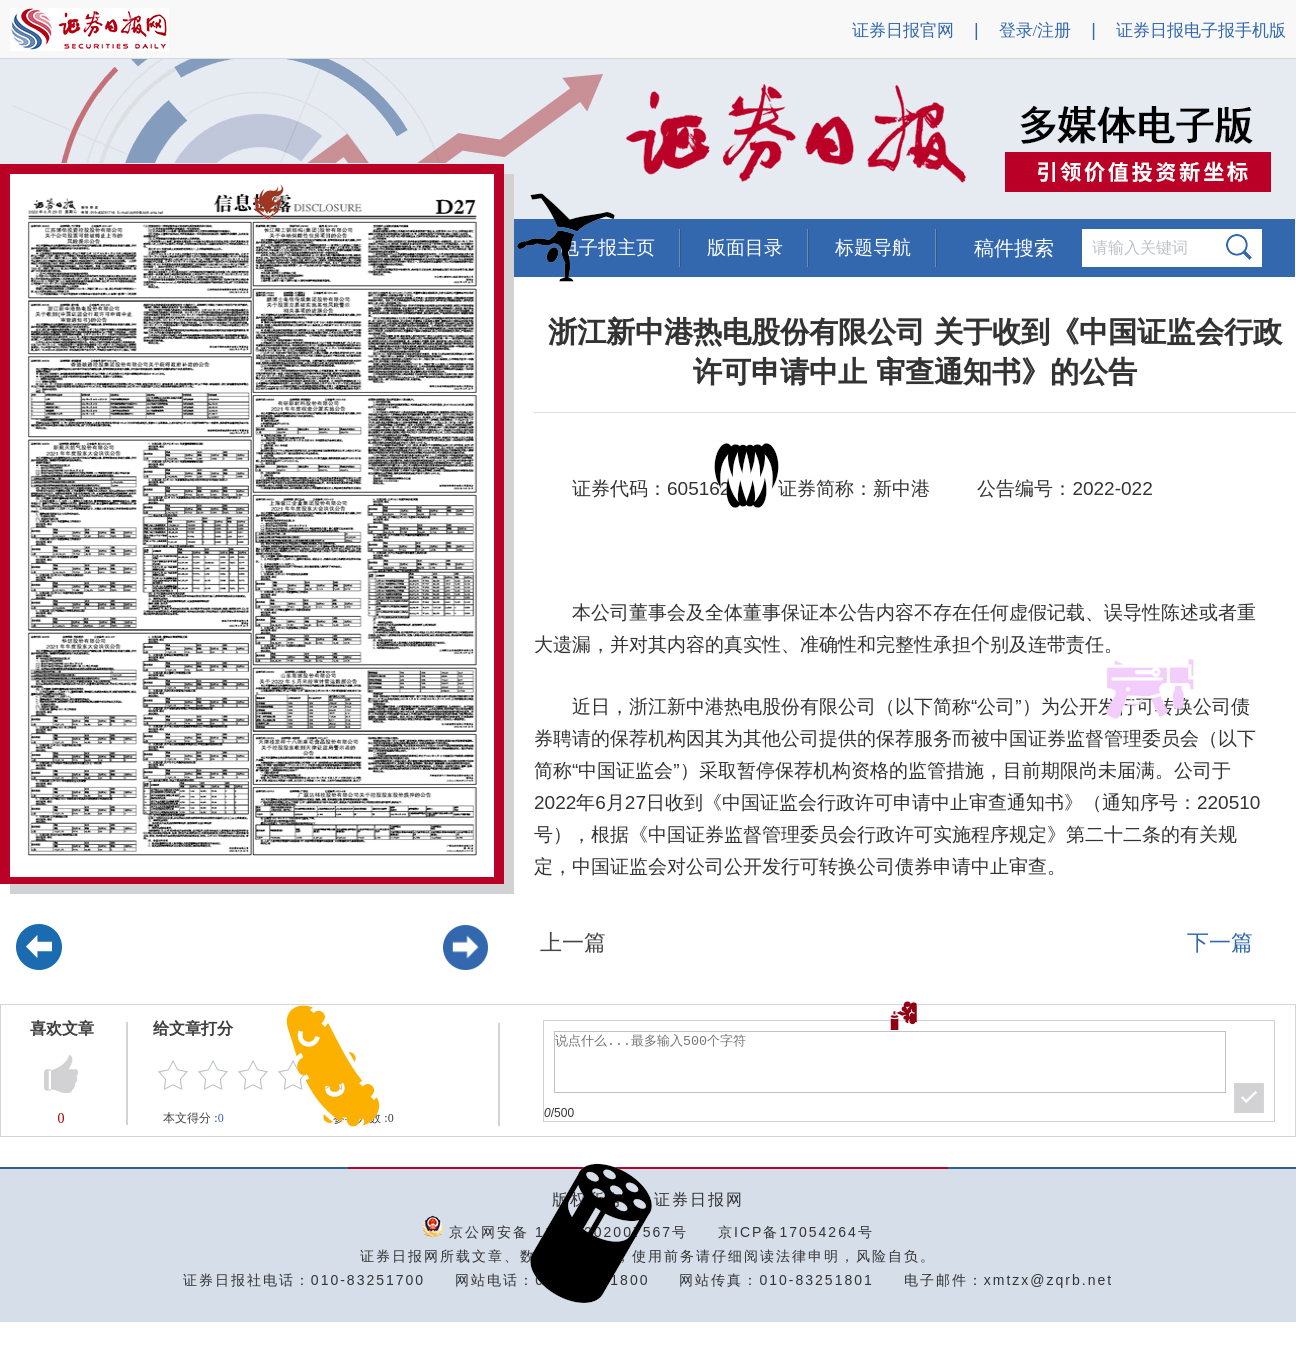  Describe the element at coordinates (565, 237) in the screenshot. I see `access balance or gymnastics training exercises` at that location.